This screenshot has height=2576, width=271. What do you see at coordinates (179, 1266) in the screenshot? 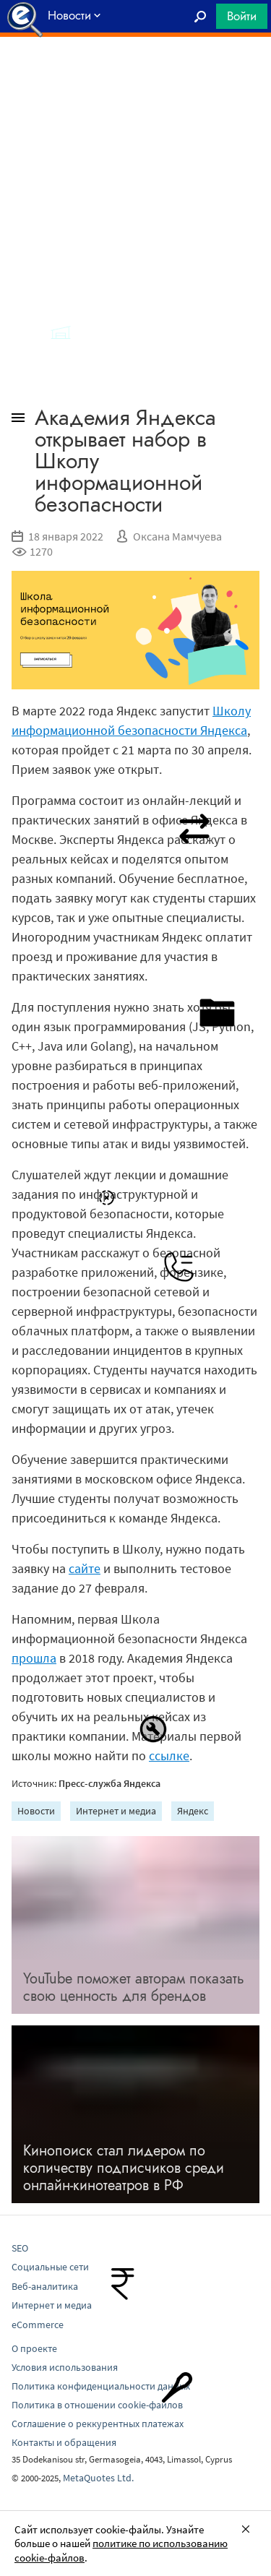
I see `view call log or phone history` at bounding box center [179, 1266].